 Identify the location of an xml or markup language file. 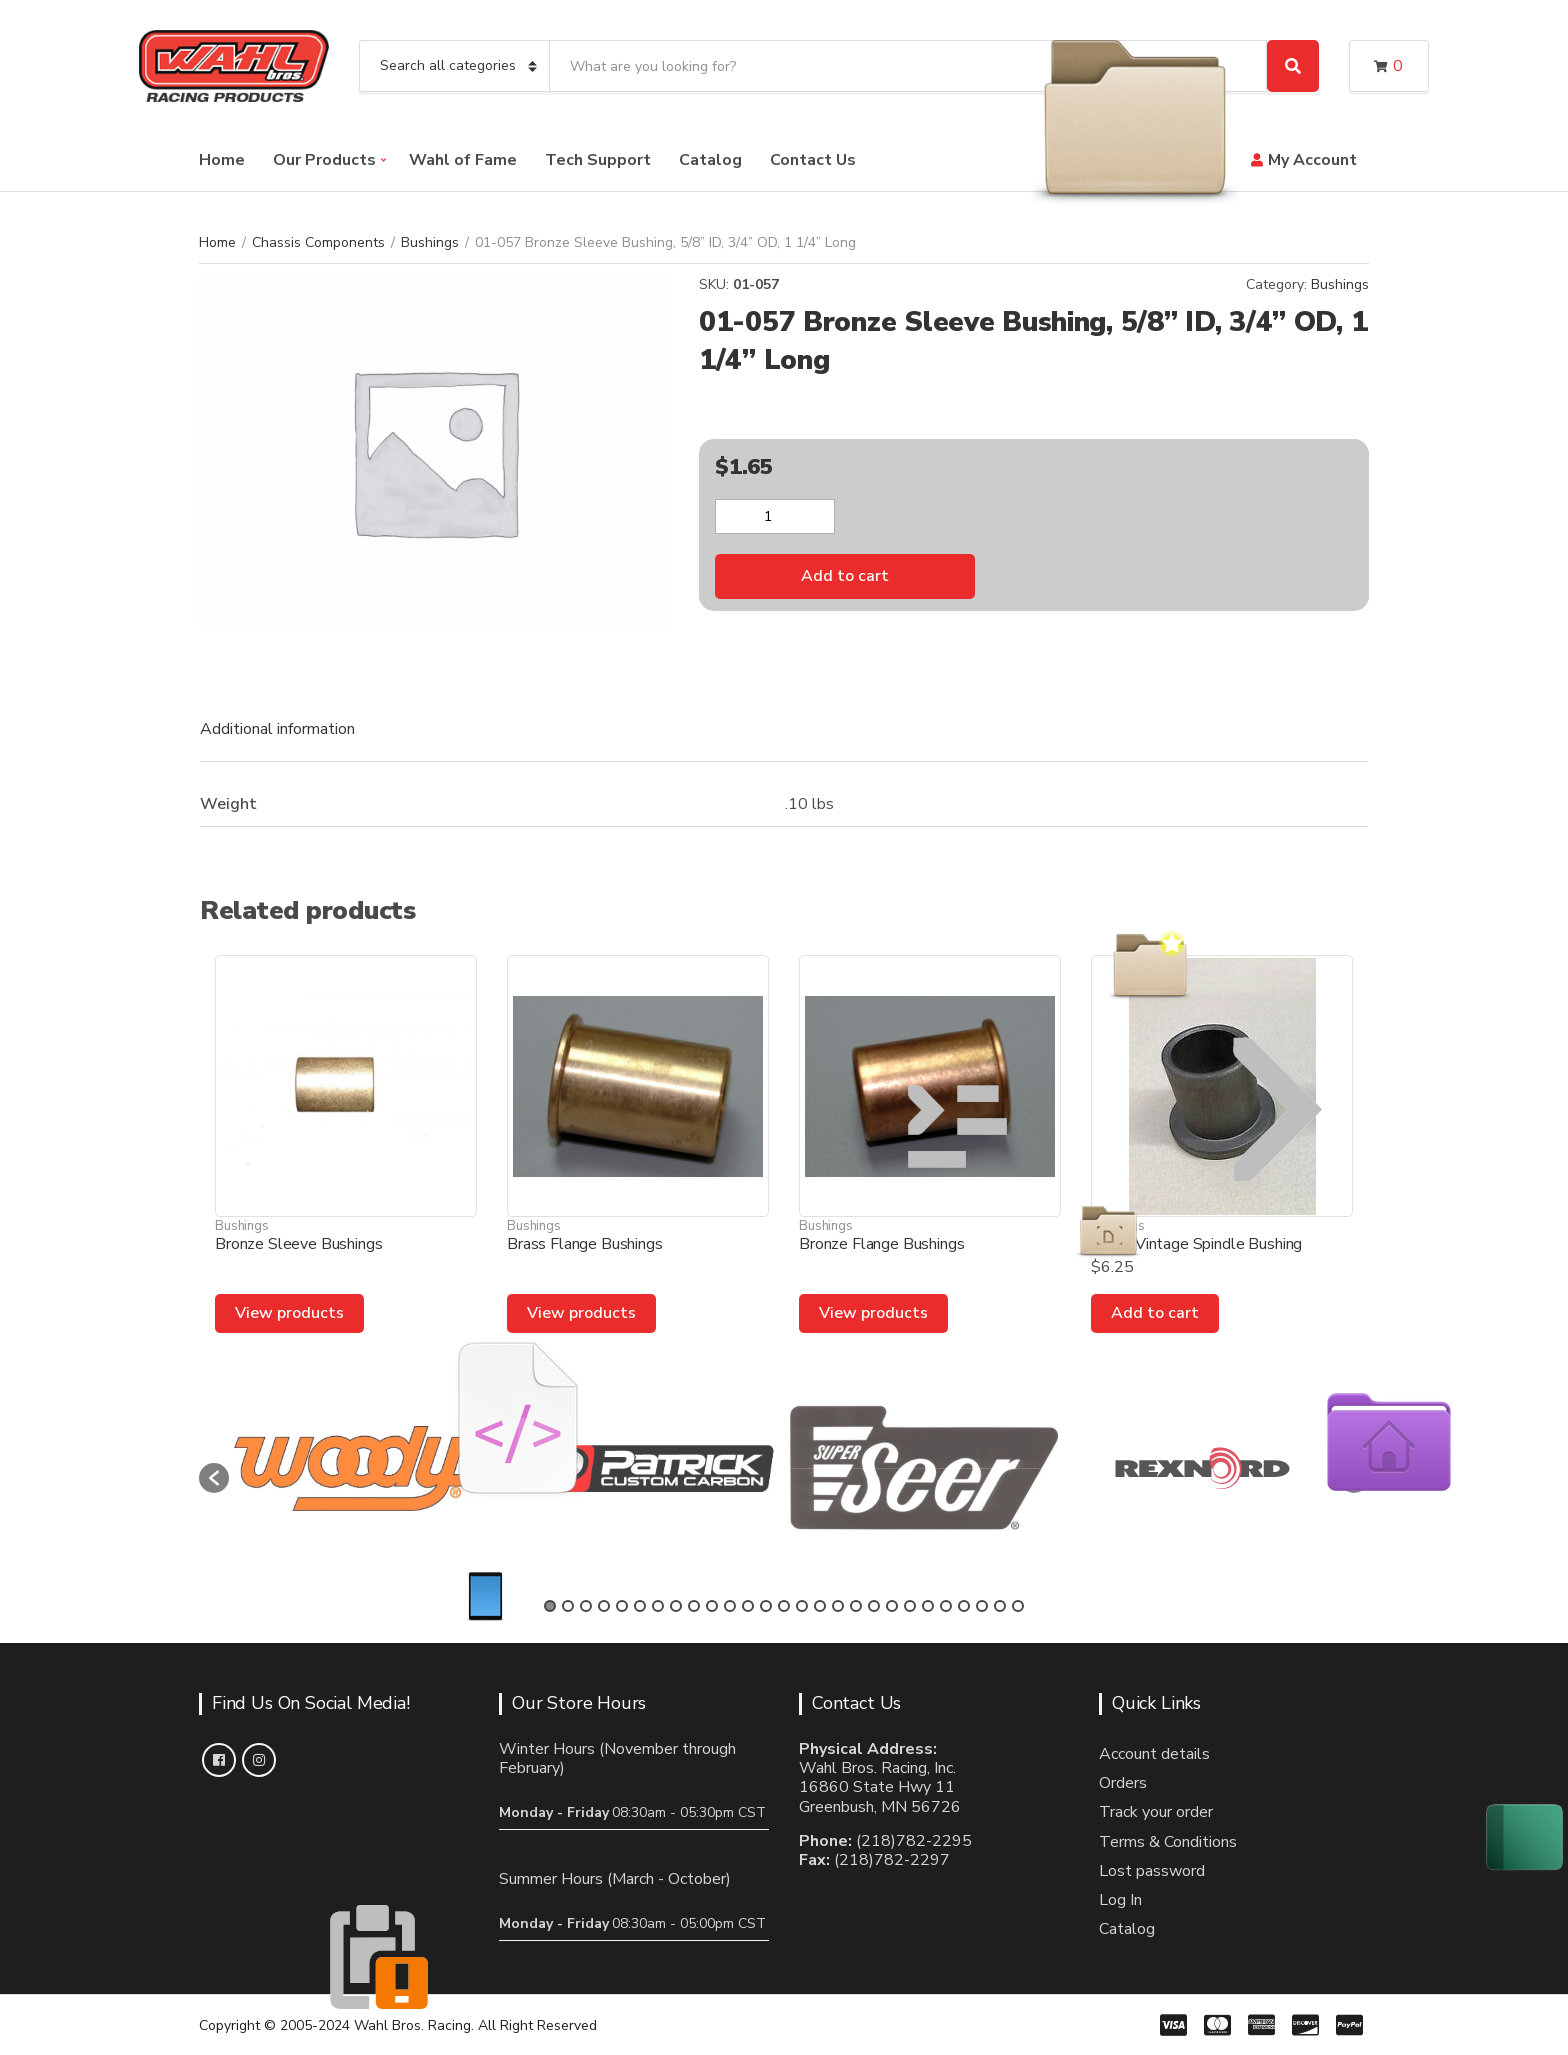
(518, 1418).